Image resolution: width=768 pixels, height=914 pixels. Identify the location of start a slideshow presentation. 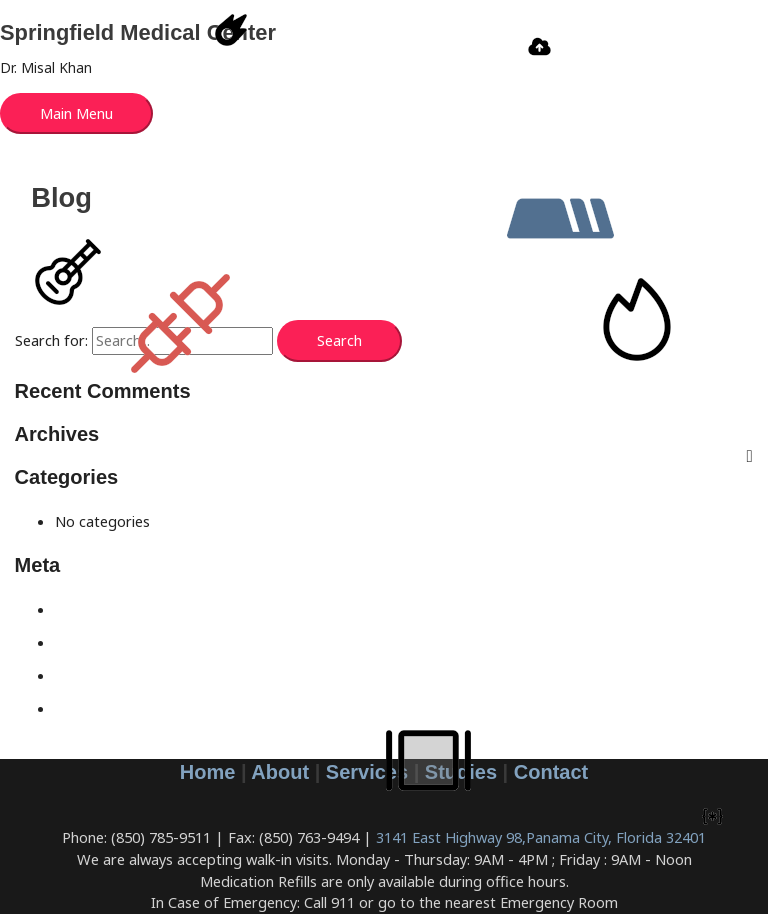
(428, 760).